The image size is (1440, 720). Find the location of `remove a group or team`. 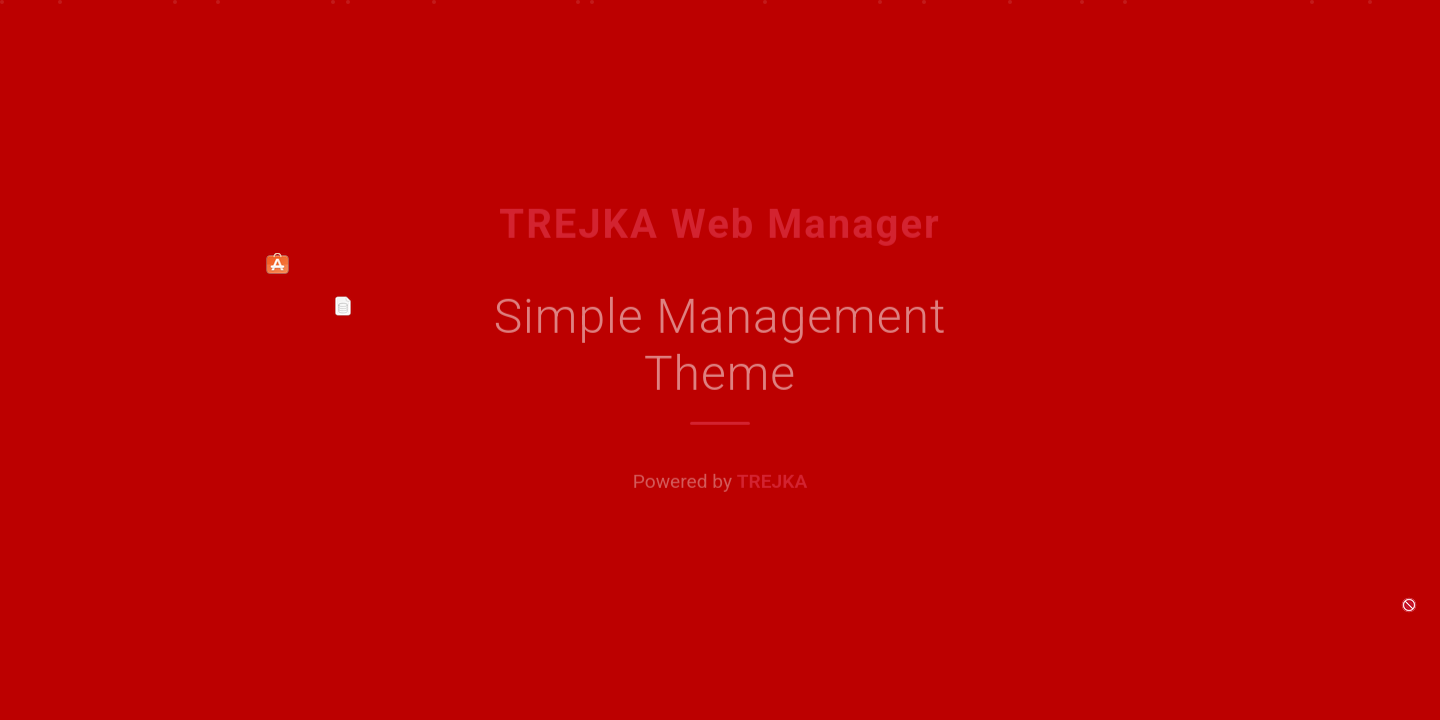

remove a group or team is located at coordinates (1409, 605).